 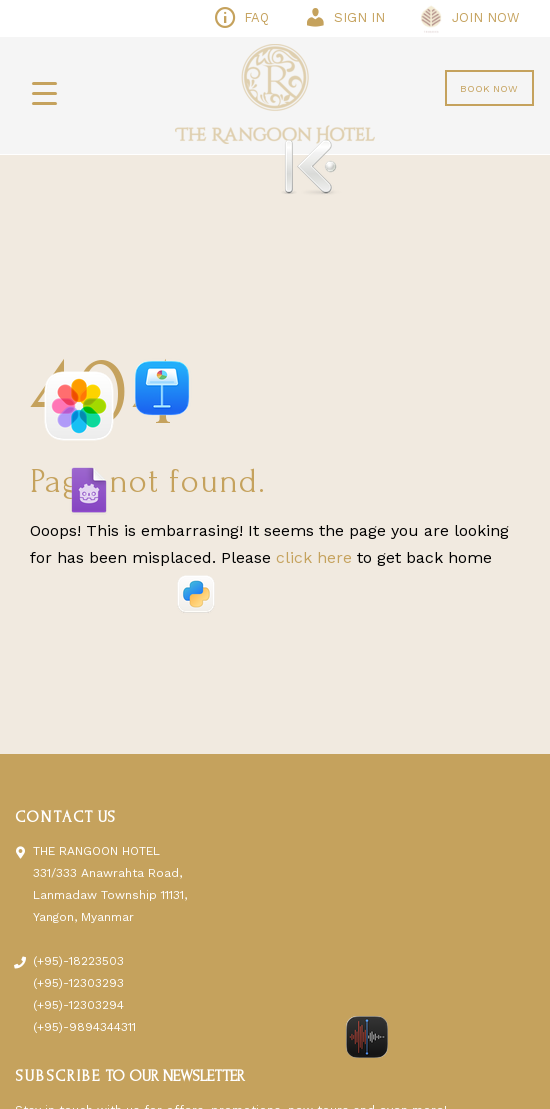 What do you see at coordinates (162, 388) in the screenshot?
I see `open keynote to create or edit presentations` at bounding box center [162, 388].